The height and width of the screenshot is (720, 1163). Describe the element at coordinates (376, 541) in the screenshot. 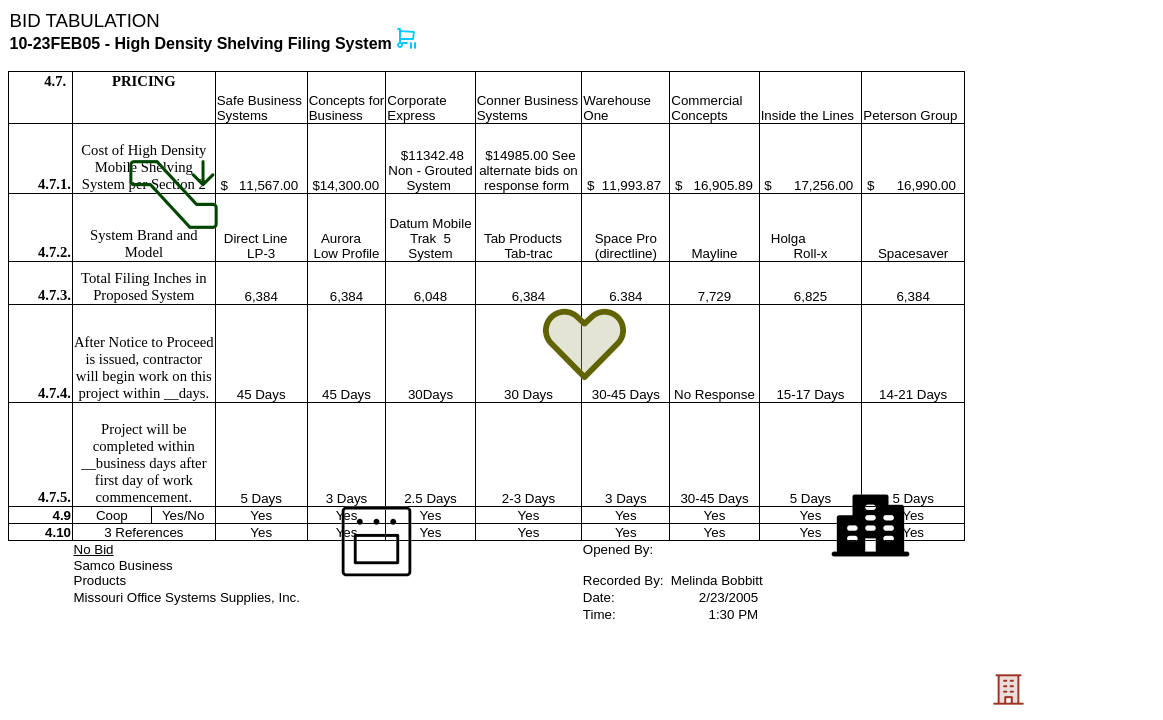

I see `access oven or cooking appliance controls` at that location.